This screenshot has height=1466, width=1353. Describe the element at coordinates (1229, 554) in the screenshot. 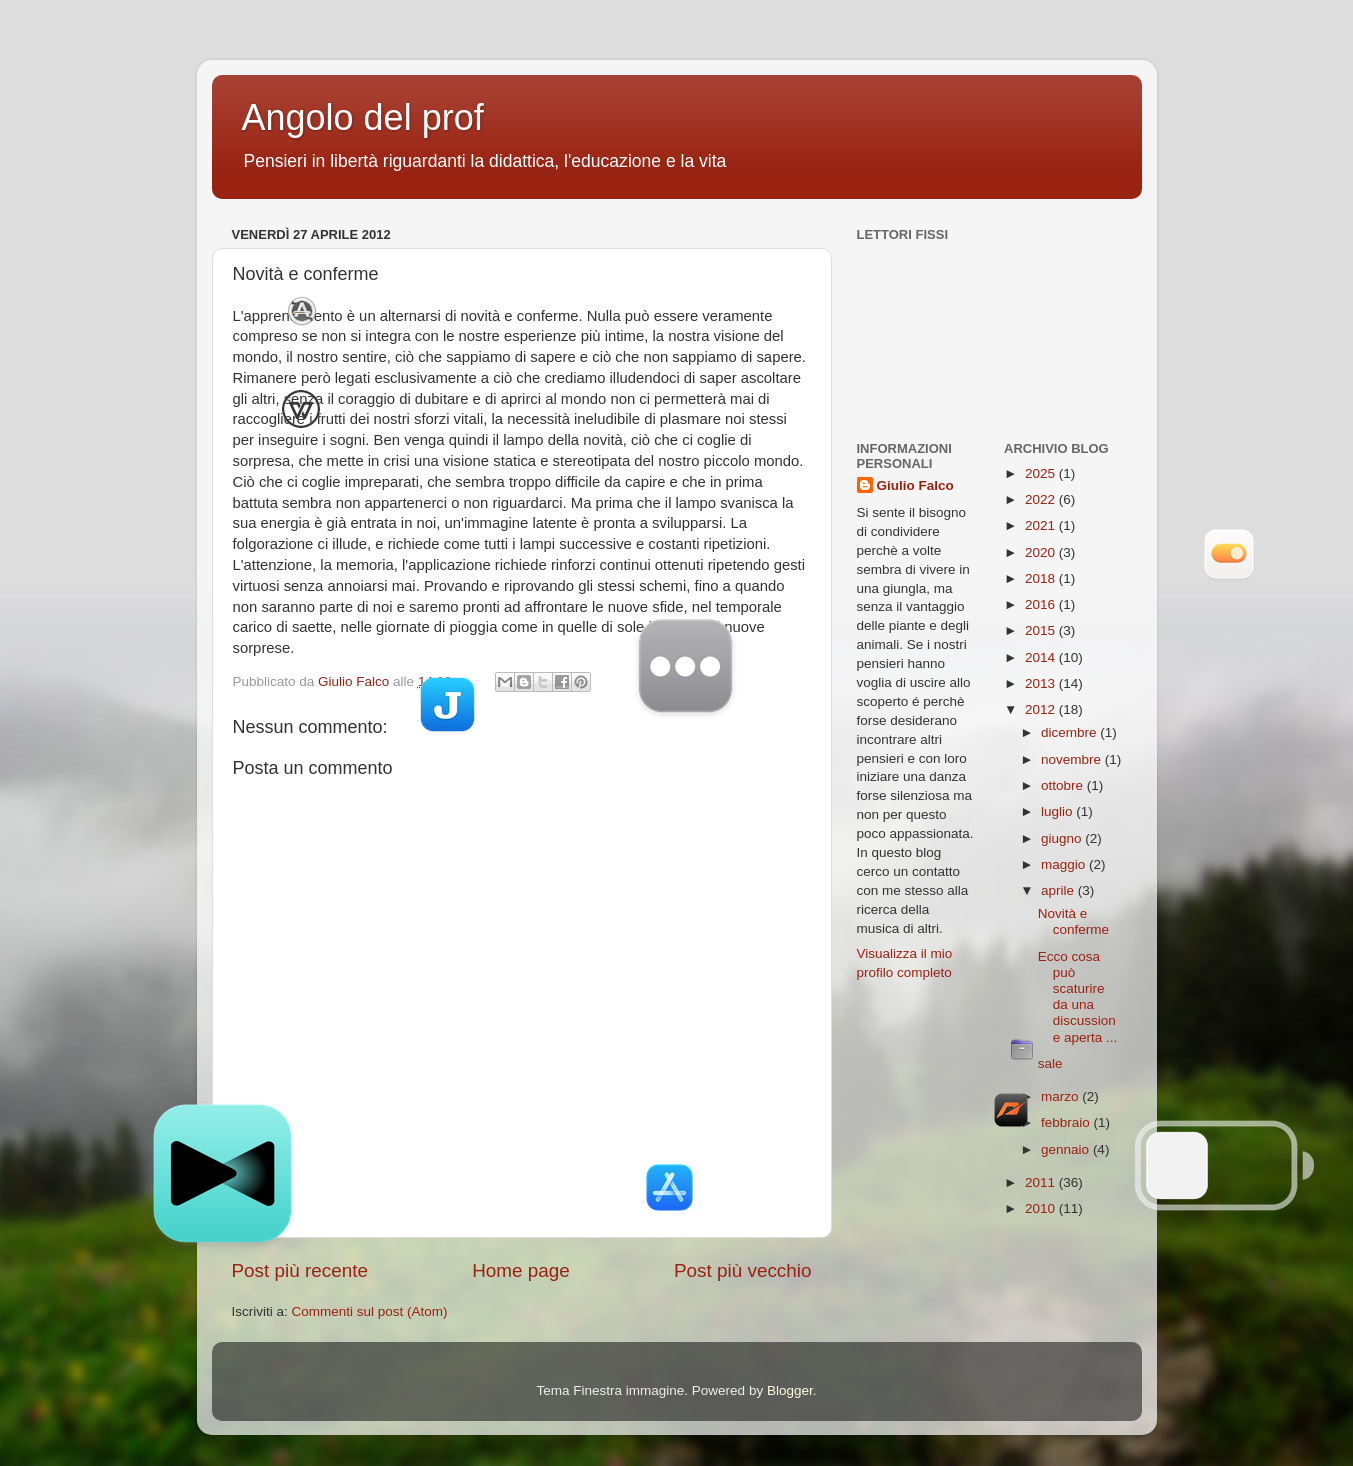

I see `open system control center settings` at that location.